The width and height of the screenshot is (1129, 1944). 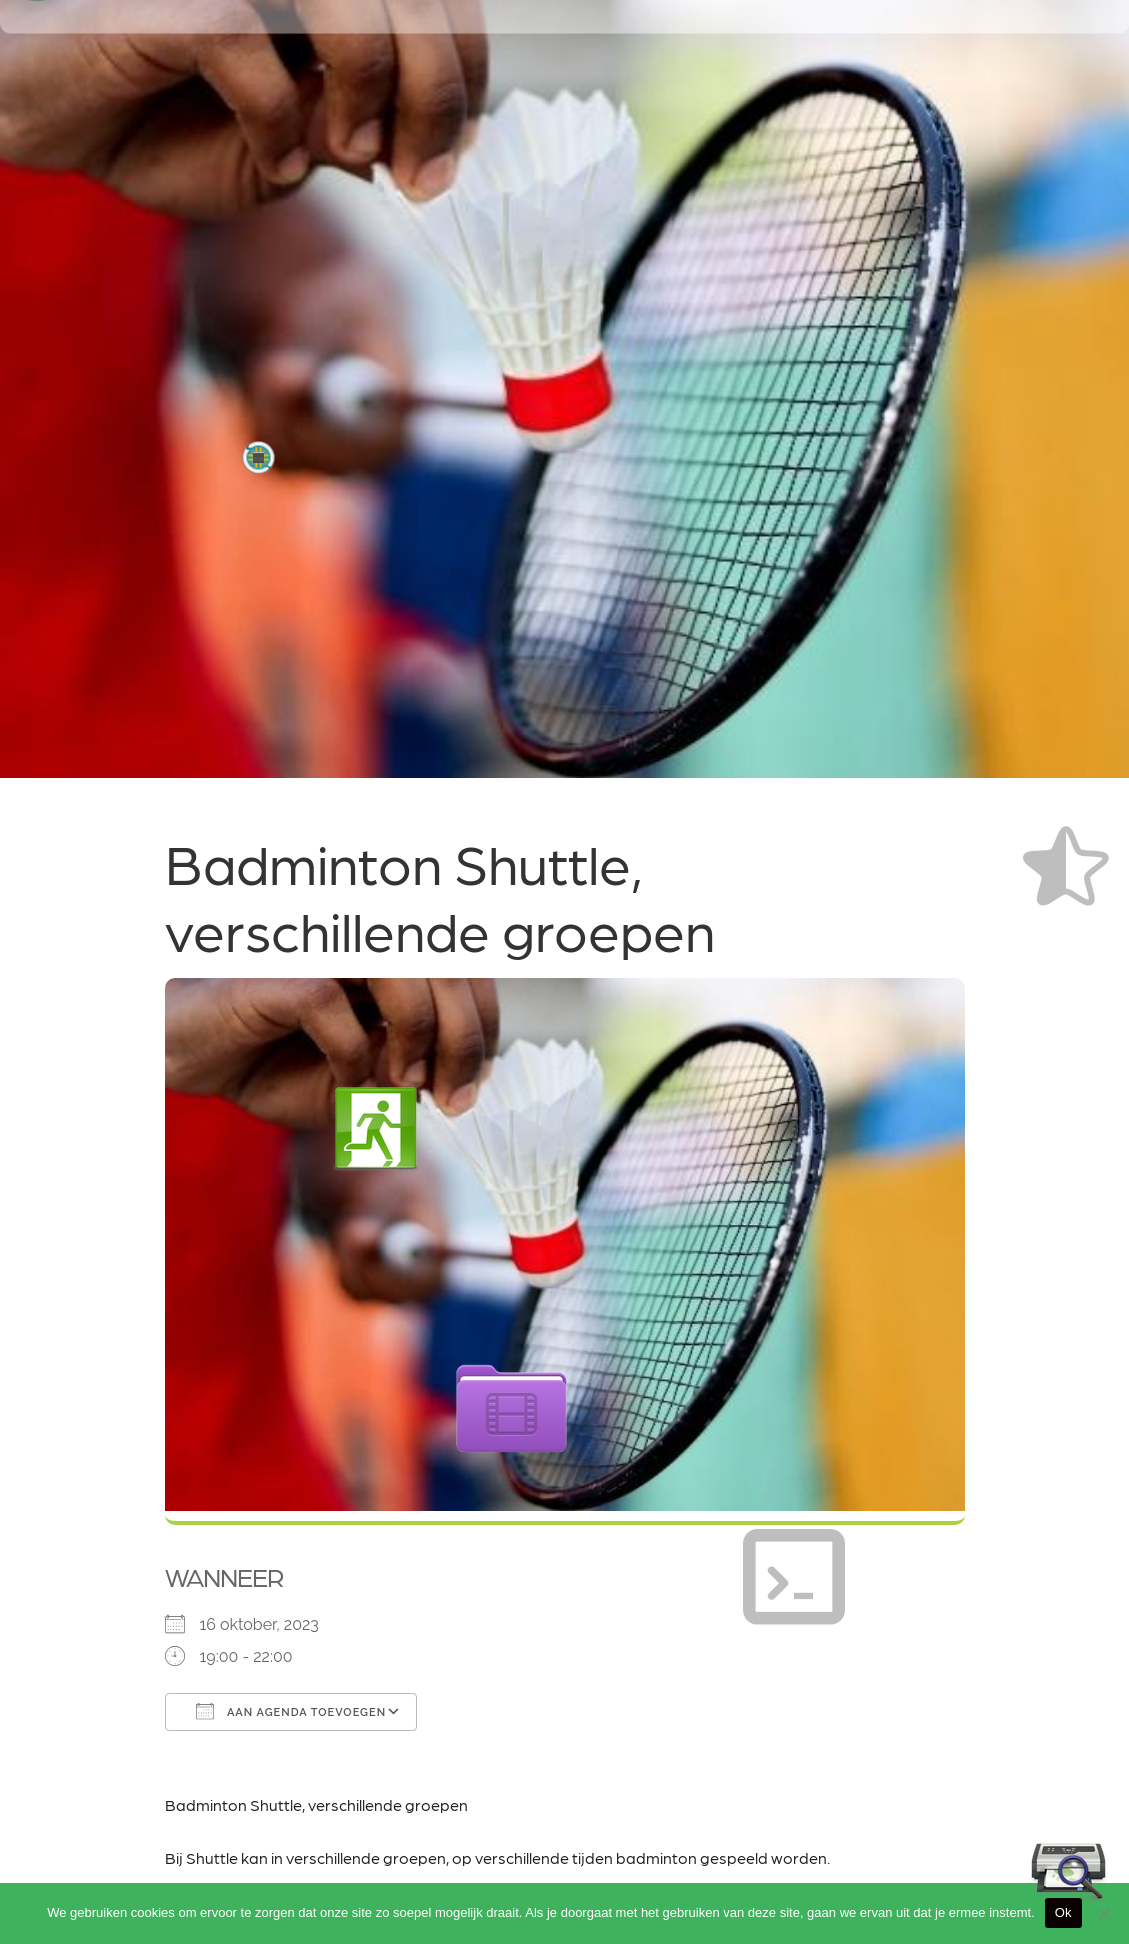 I want to click on open your videos folder, so click(x=511, y=1408).